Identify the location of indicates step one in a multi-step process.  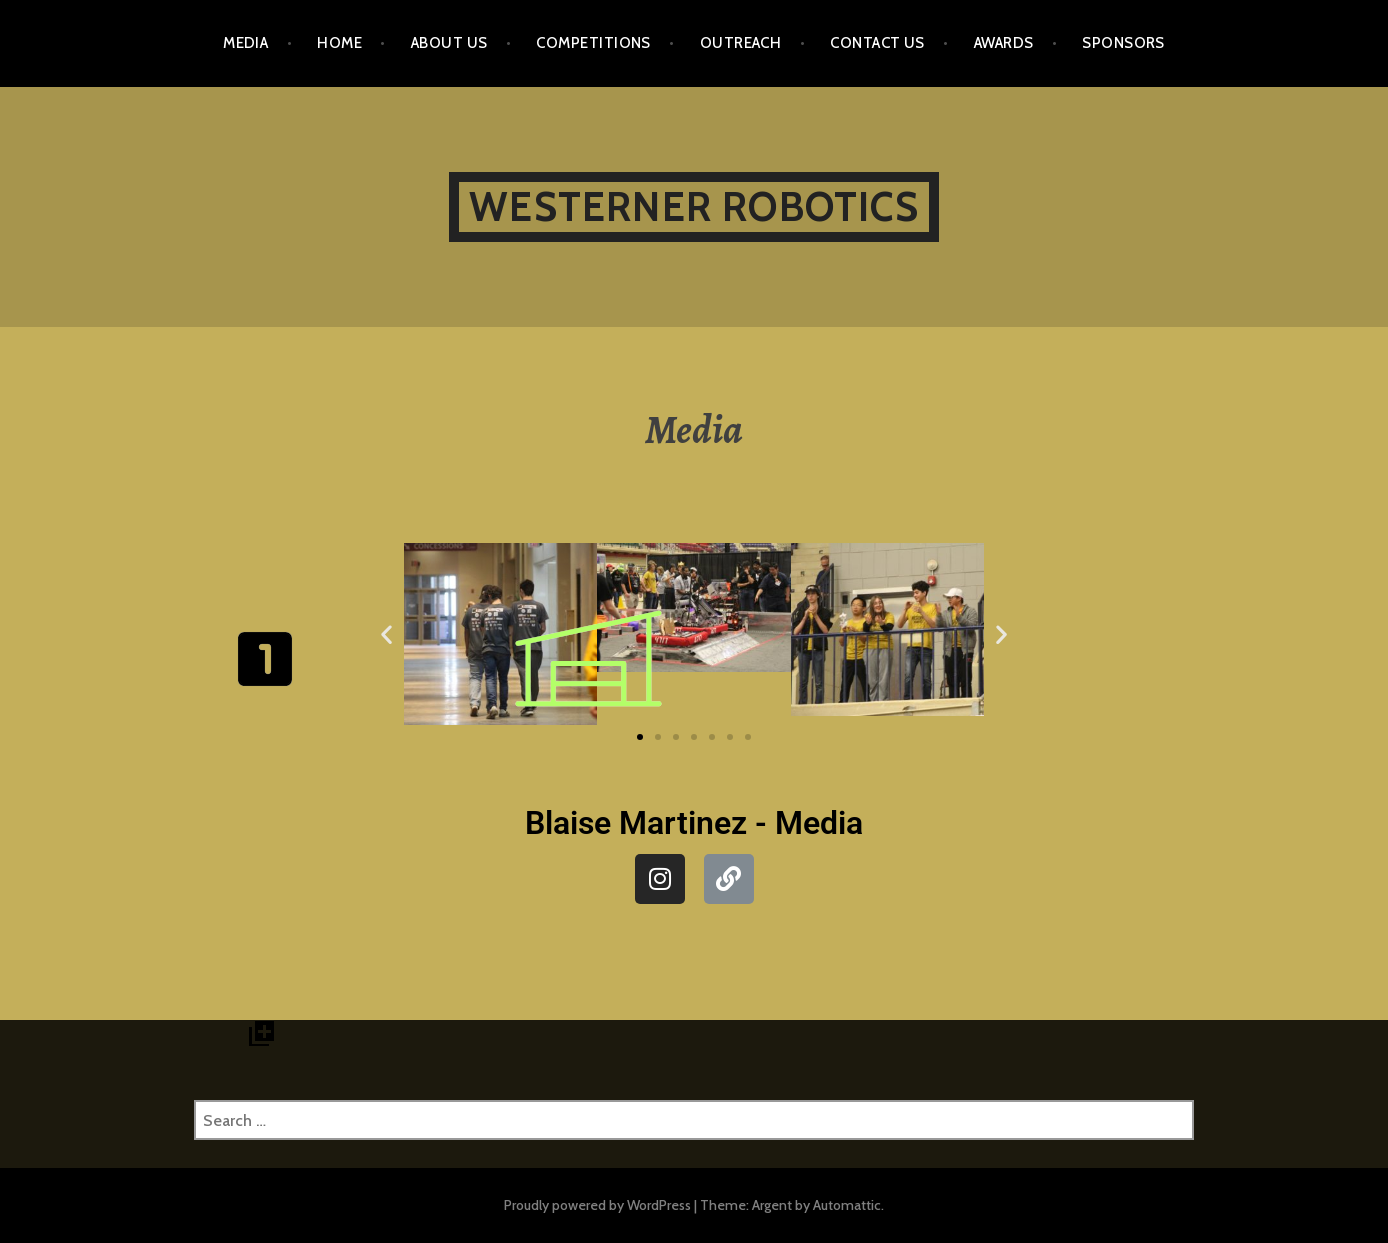
(265, 659).